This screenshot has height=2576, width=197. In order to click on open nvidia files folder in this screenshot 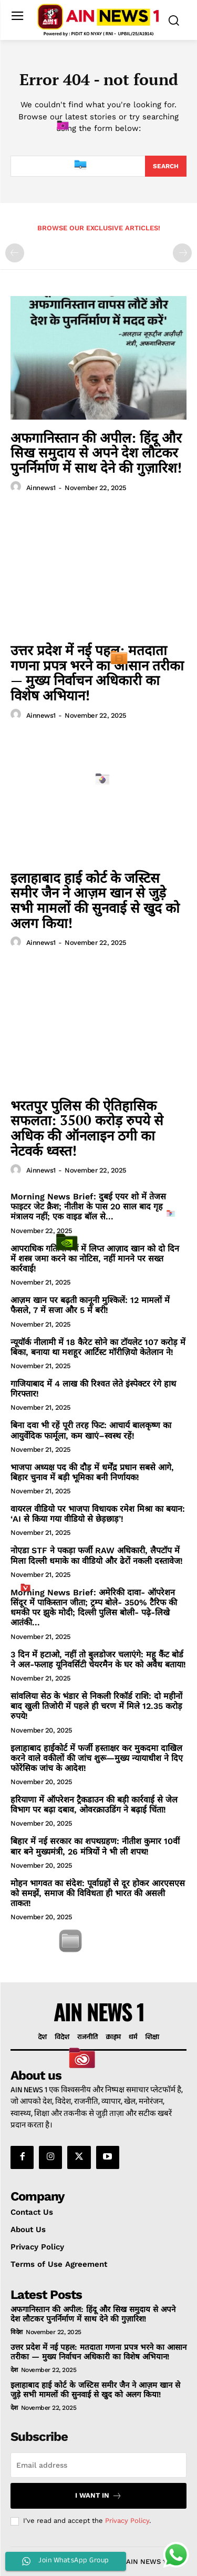, I will do `click(67, 1243)`.